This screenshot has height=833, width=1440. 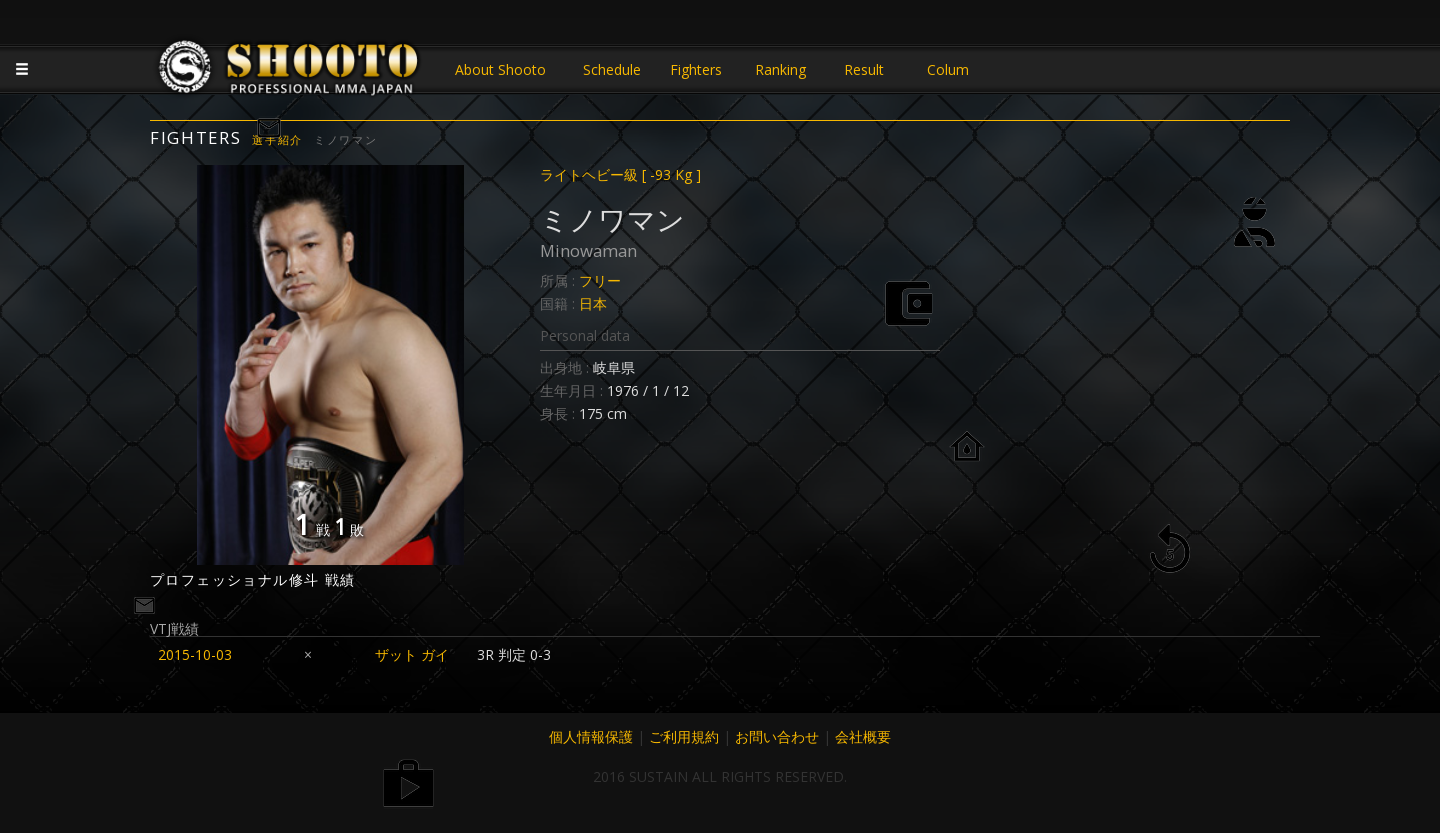 What do you see at coordinates (907, 303) in the screenshot?
I see `access your digital wallet` at bounding box center [907, 303].